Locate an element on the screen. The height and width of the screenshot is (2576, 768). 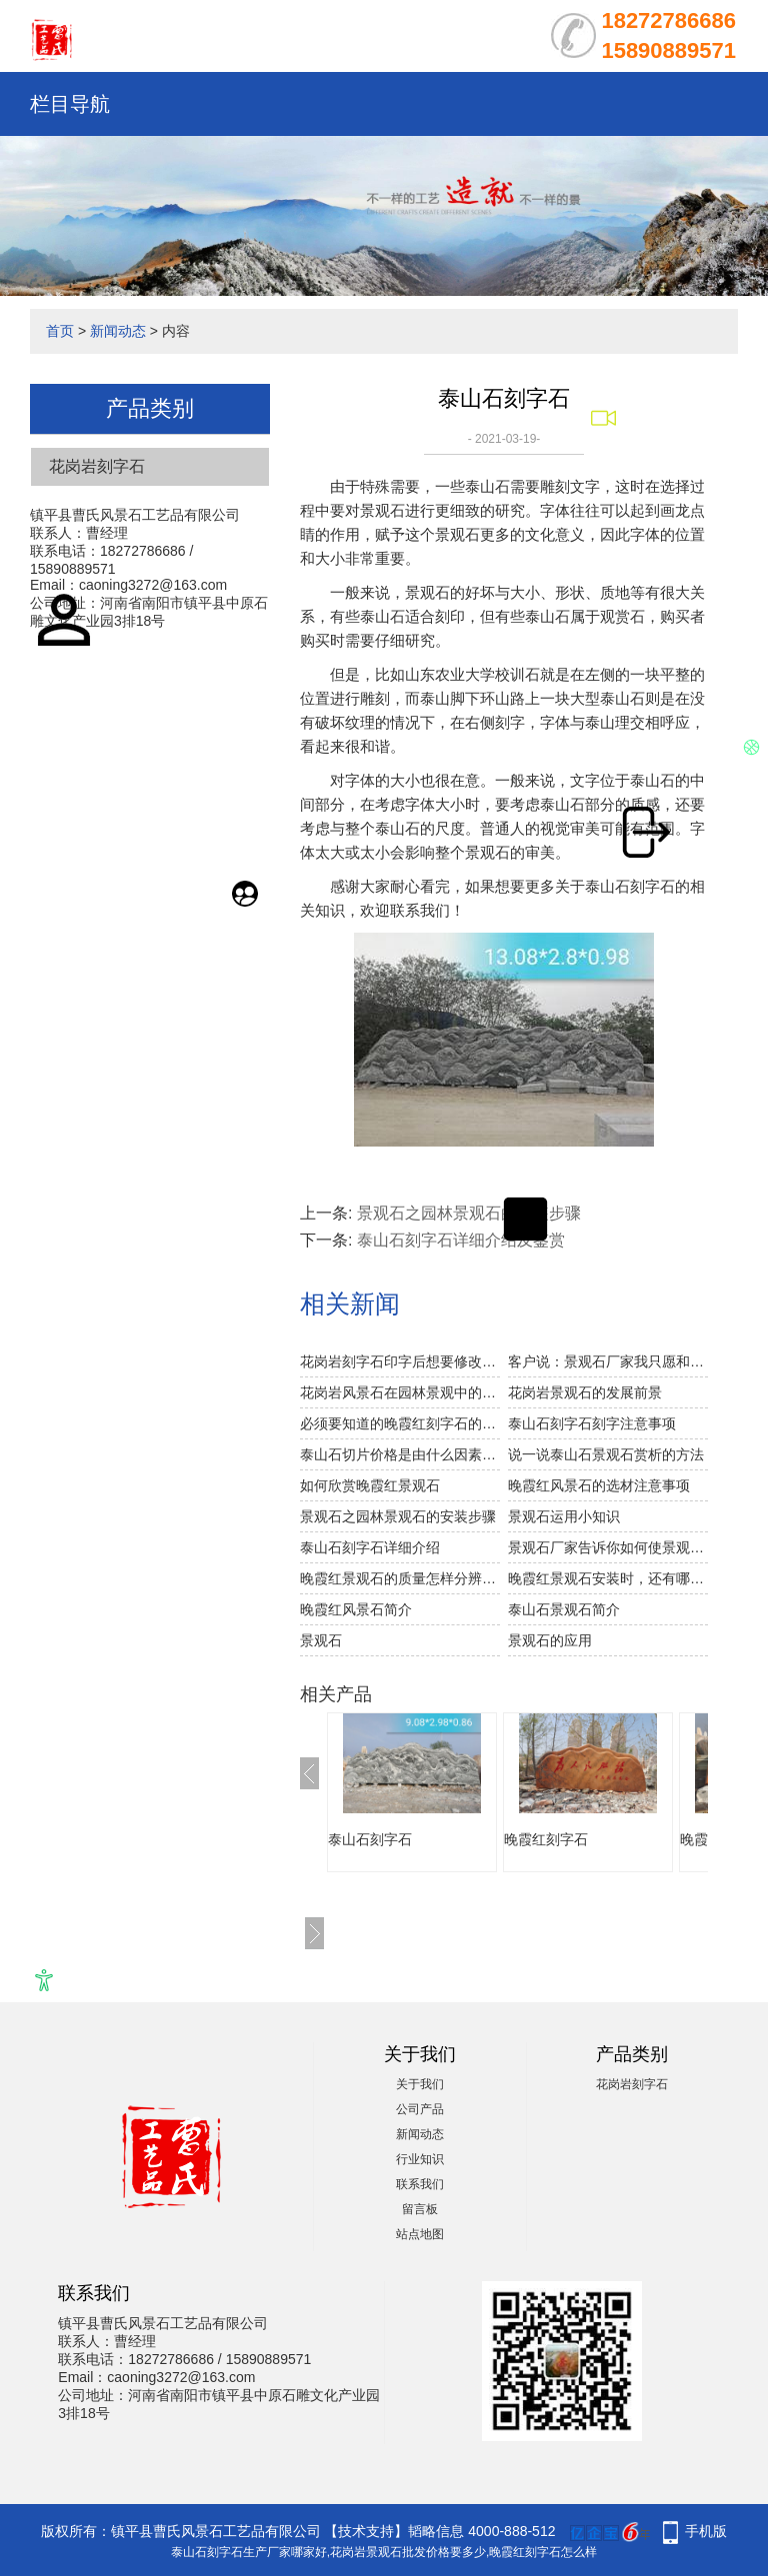
access sports scores and updates is located at coordinates (751, 747).